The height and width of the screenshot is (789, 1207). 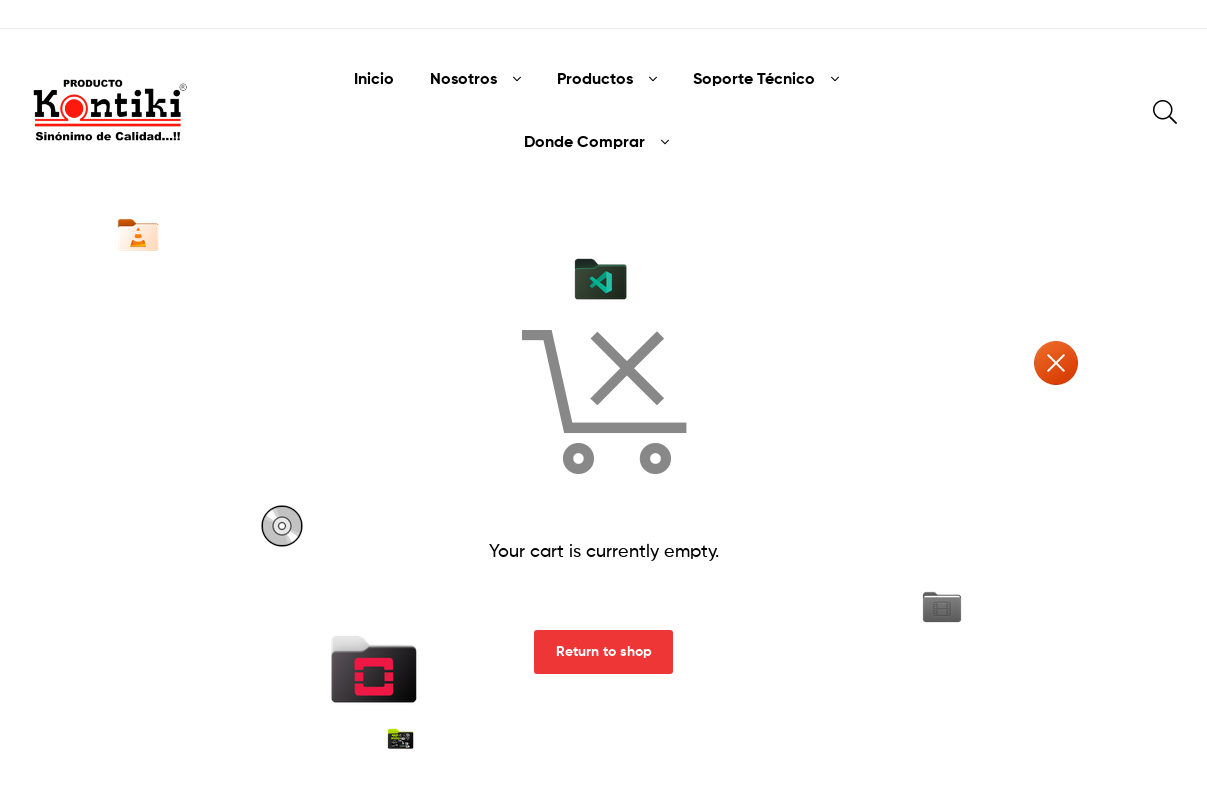 I want to click on access optical disc drive in sidebar, so click(x=282, y=526).